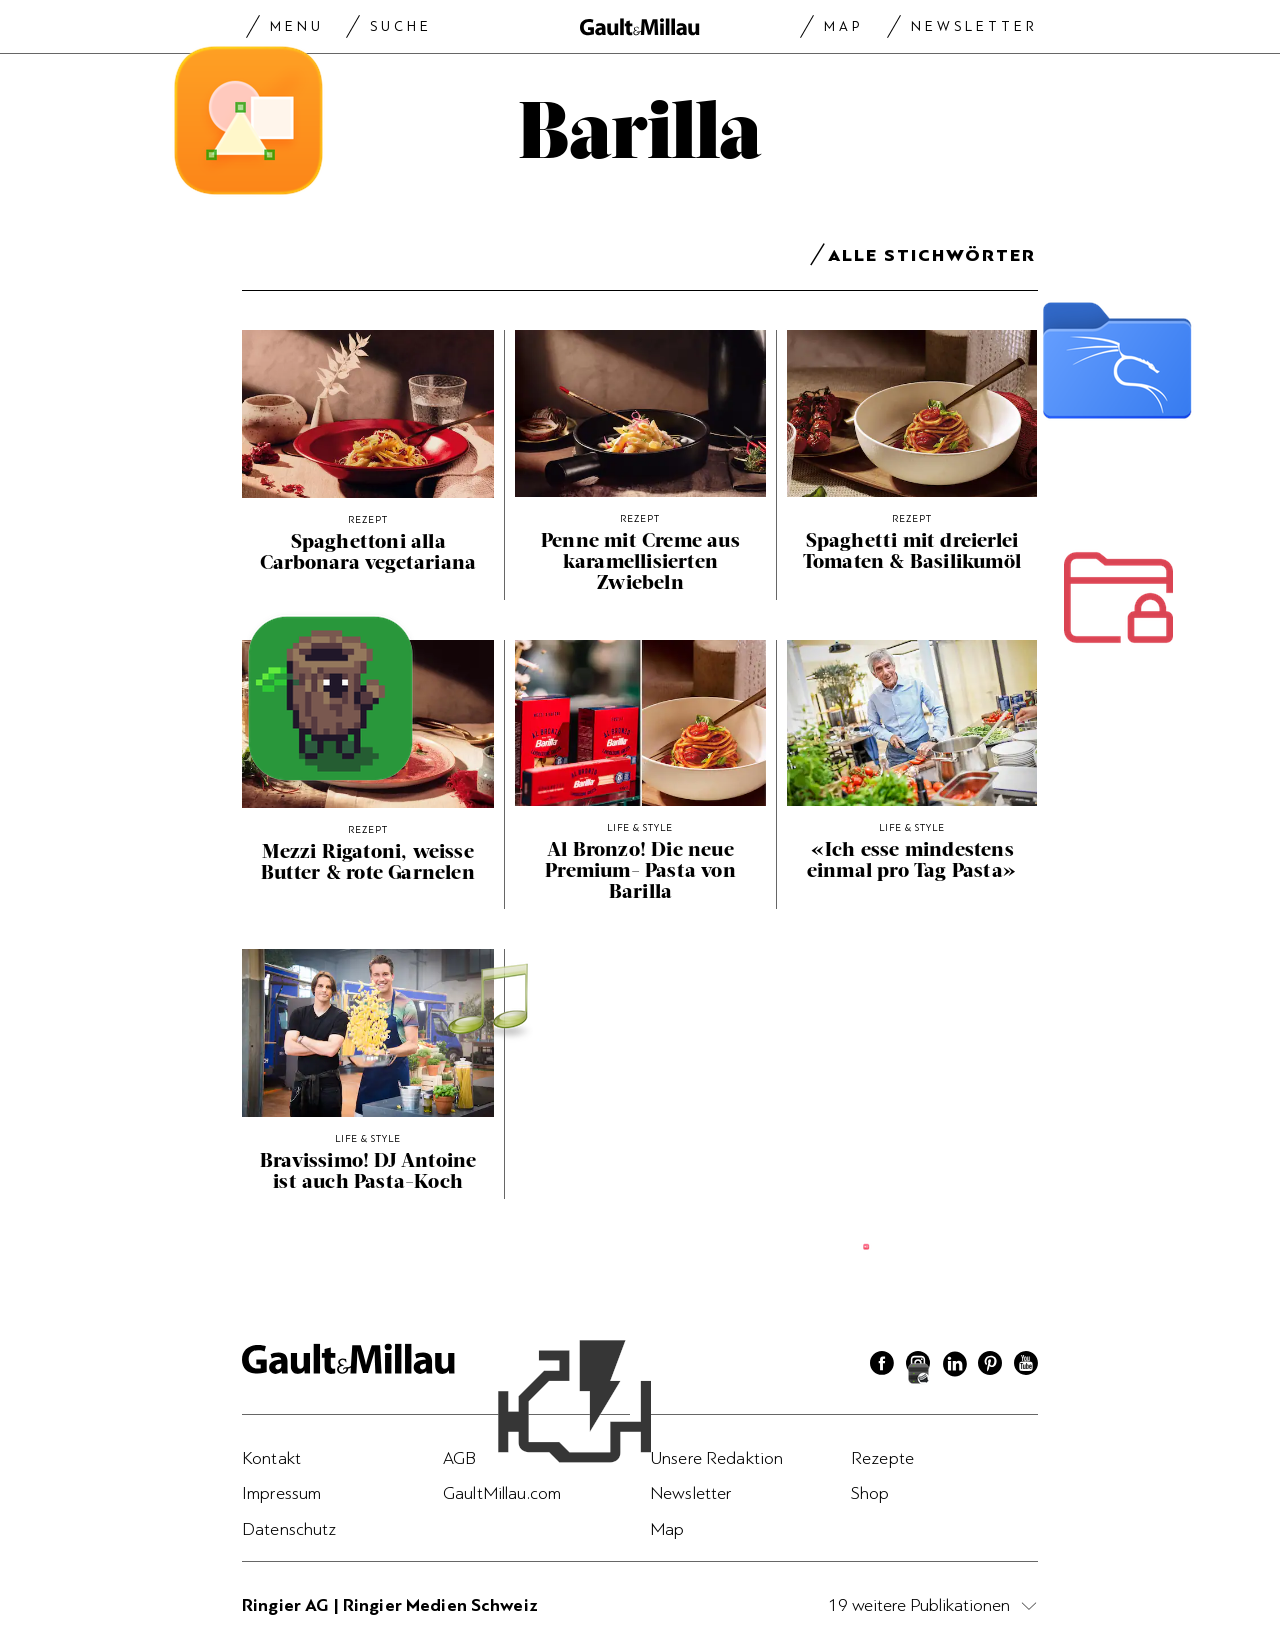 Image resolution: width=1280 pixels, height=1649 pixels. Describe the element at coordinates (1116, 364) in the screenshot. I see `open folder containing kali linux files` at that location.